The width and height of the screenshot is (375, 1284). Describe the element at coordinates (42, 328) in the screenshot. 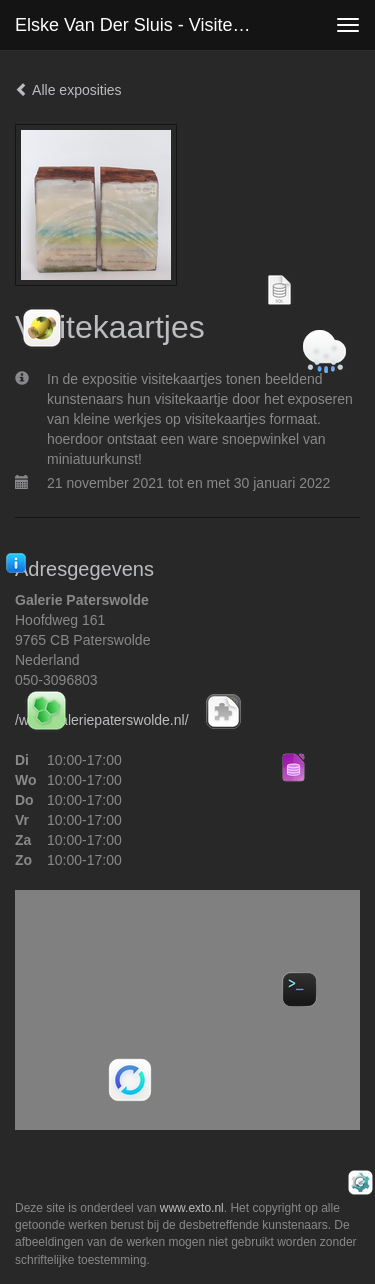

I see `open openscad 3d modeling application` at that location.